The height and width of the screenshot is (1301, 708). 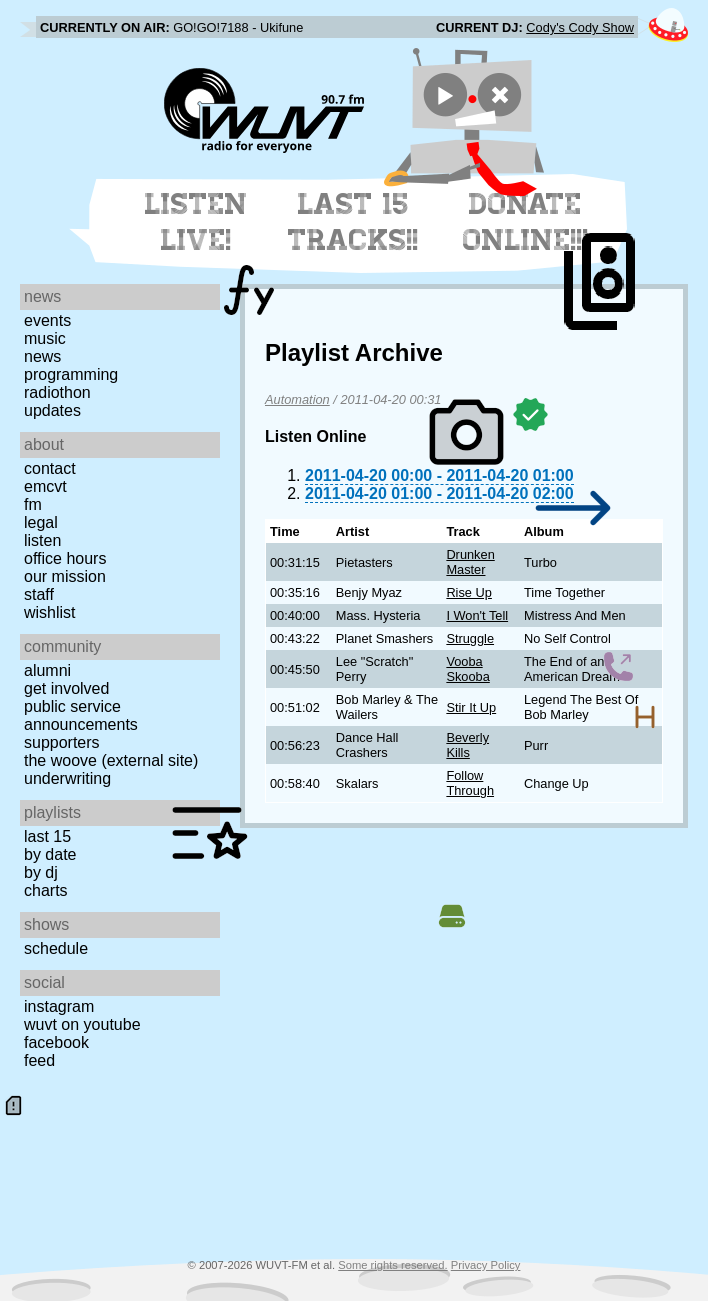 I want to click on take a photo, so click(x=466, y=433).